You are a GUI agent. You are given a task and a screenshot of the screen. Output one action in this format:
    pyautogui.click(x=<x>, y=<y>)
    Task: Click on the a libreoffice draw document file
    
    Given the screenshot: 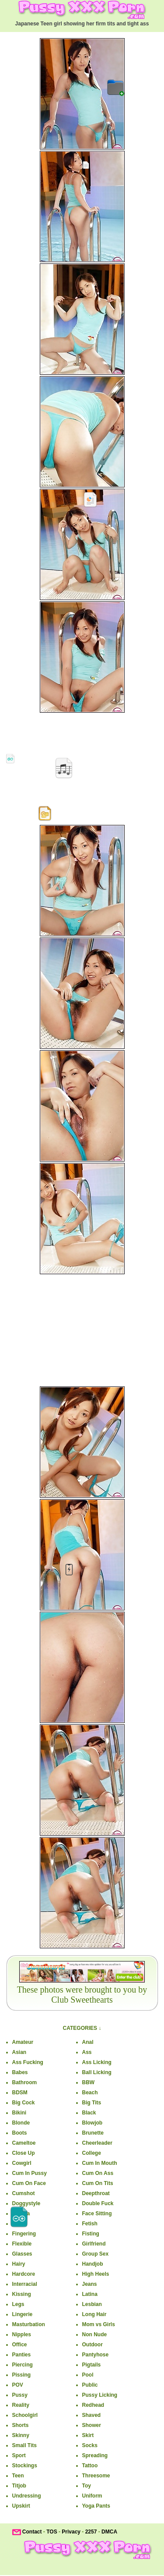 What is the action you would take?
    pyautogui.click(x=45, y=813)
    